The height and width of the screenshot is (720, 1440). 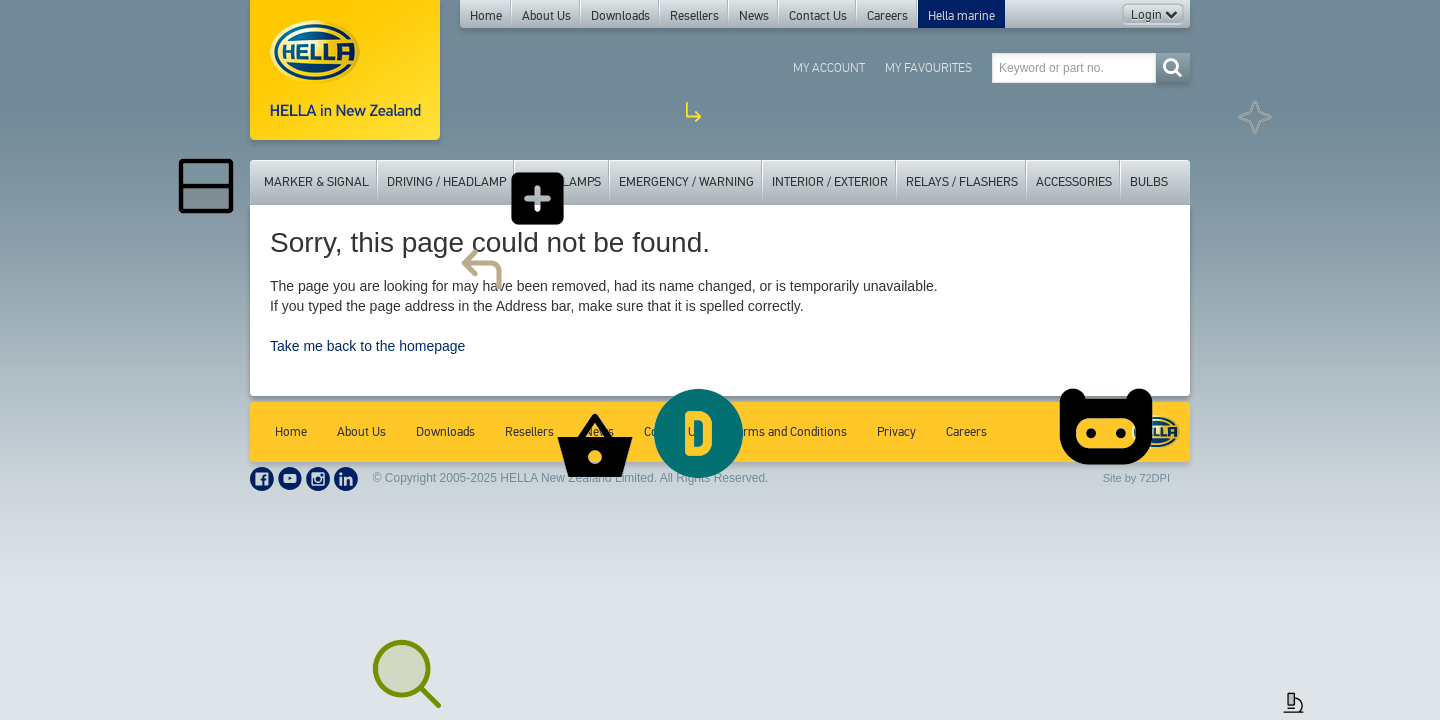 I want to click on access research or scientific tools, so click(x=1293, y=703).